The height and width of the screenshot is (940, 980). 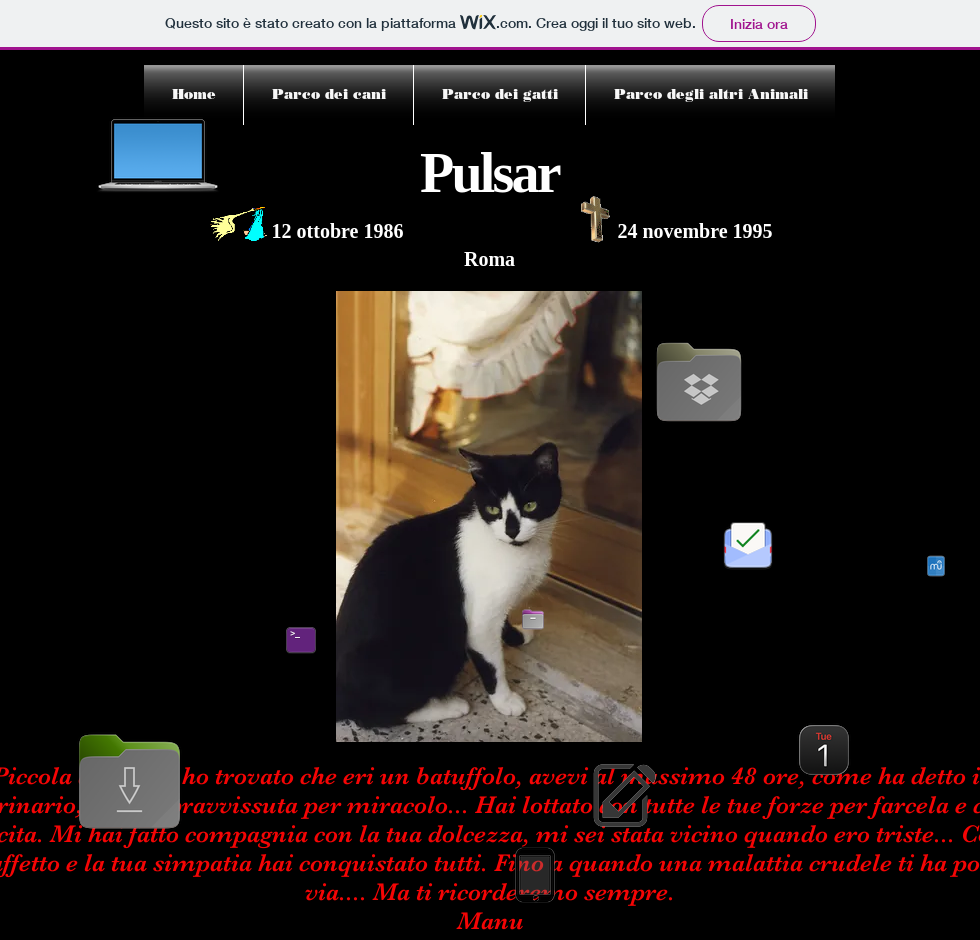 I want to click on mark email as not junk or spam, so click(x=748, y=546).